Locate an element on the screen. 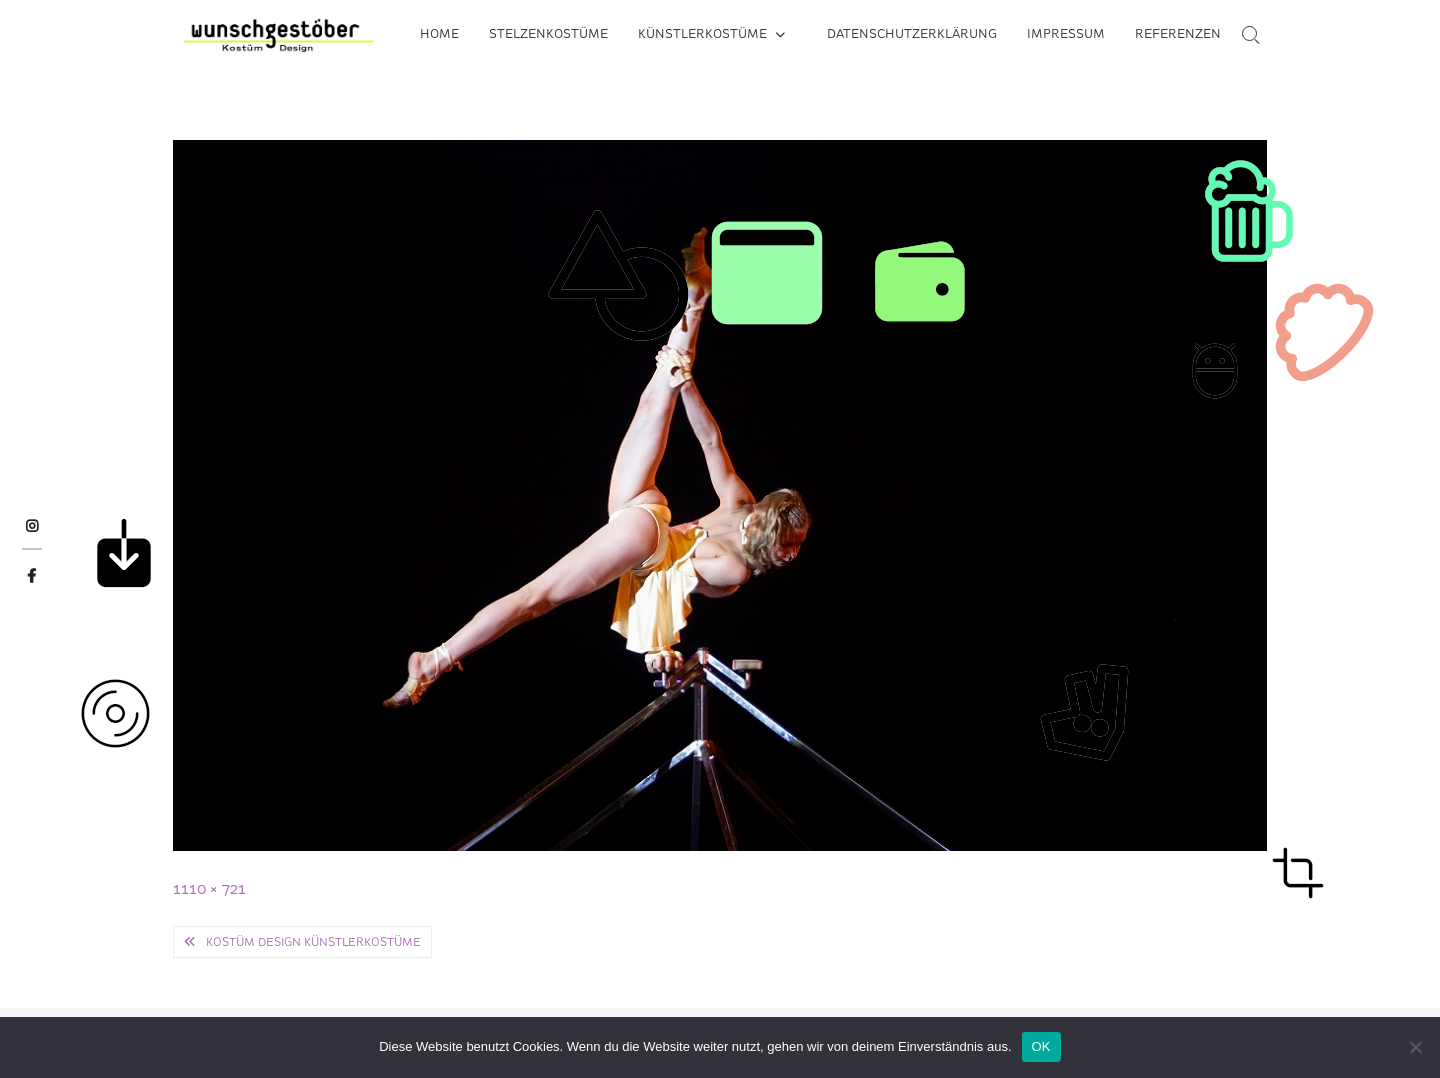  open browser or web view is located at coordinates (767, 273).